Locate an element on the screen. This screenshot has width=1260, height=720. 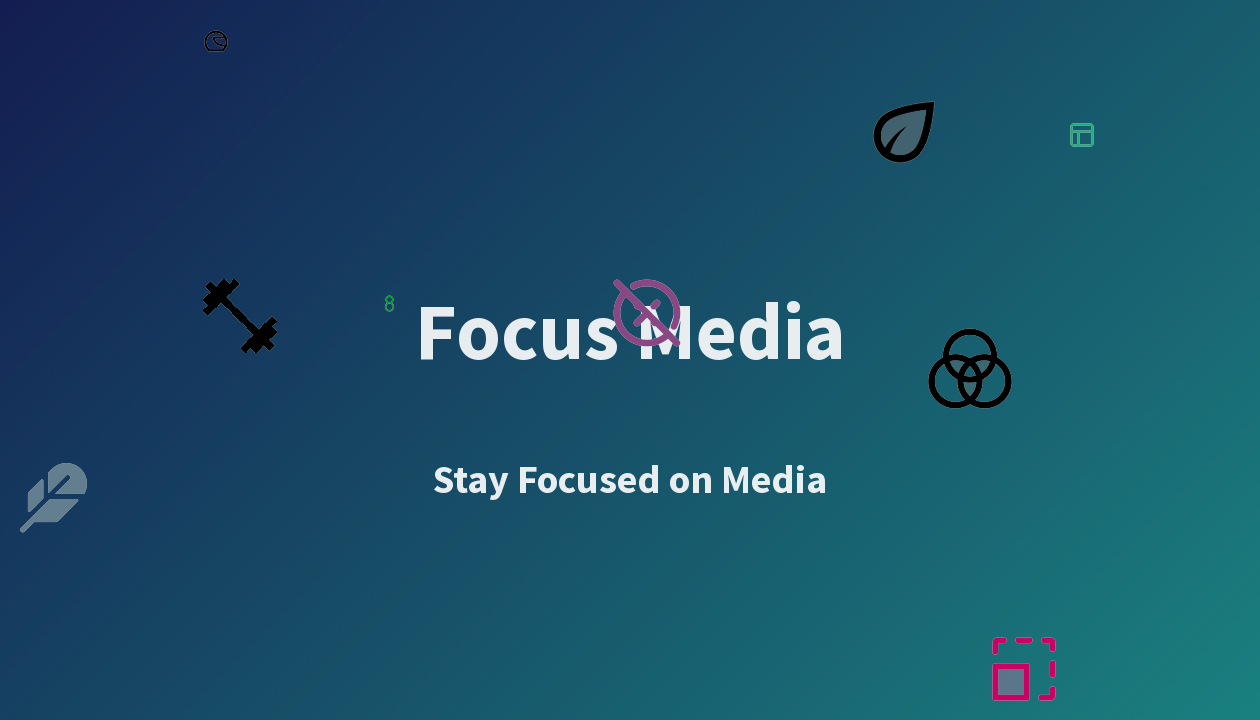
access fitness or workout features is located at coordinates (240, 316).